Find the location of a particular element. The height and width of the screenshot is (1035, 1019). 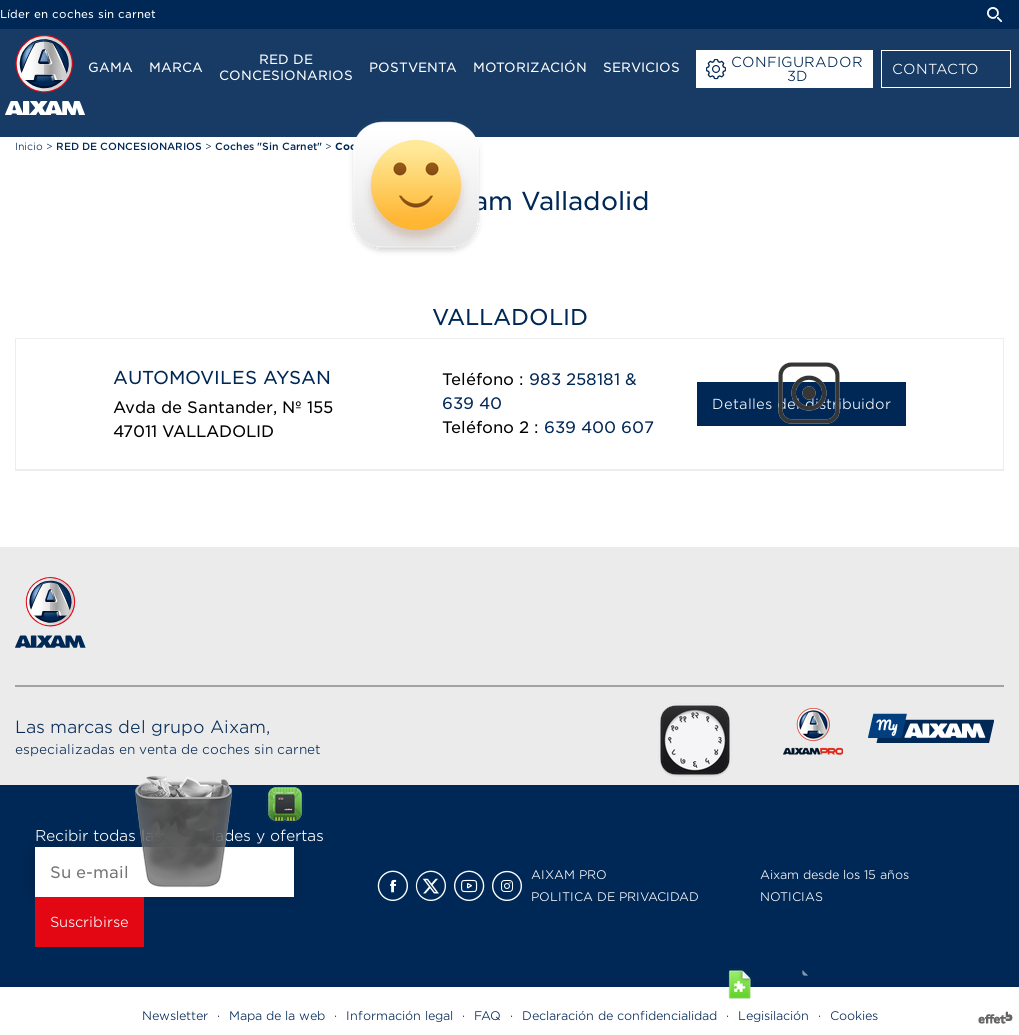

trash bin containing items ready to be emptied is located at coordinates (183, 832).